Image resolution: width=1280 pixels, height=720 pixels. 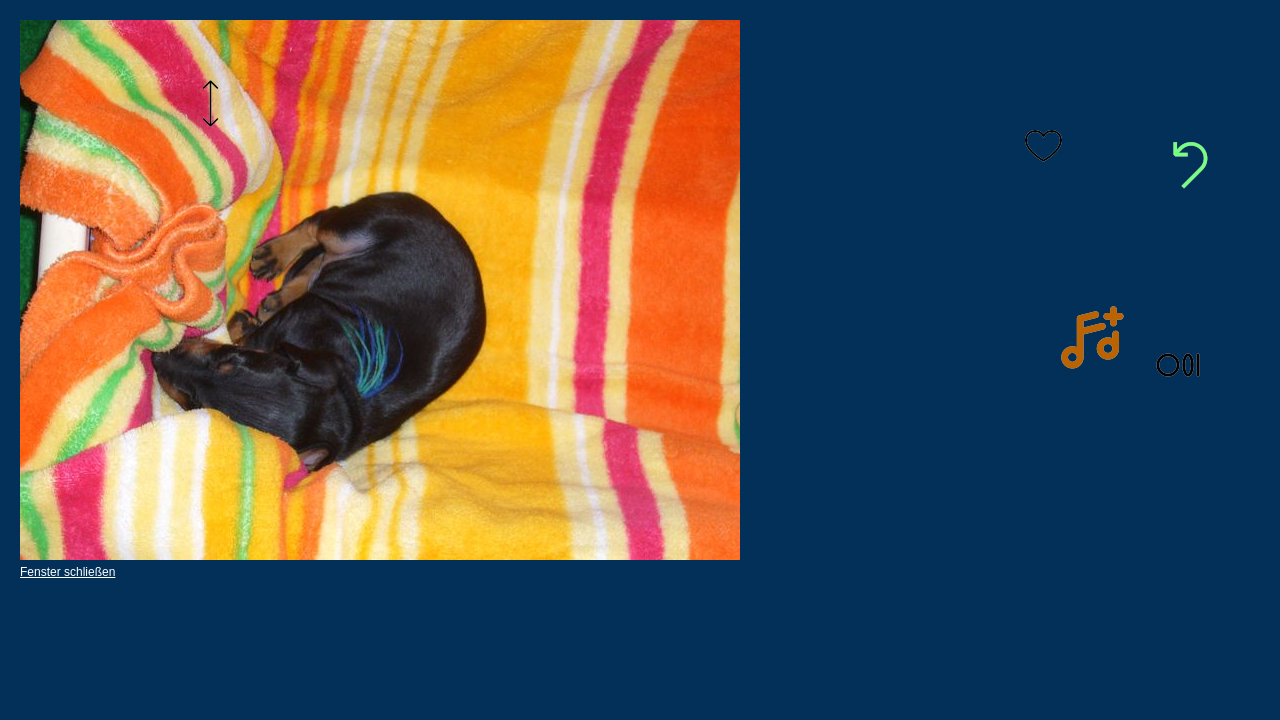 What do you see at coordinates (1189, 163) in the screenshot?
I see `discard changes and revert to previous state` at bounding box center [1189, 163].